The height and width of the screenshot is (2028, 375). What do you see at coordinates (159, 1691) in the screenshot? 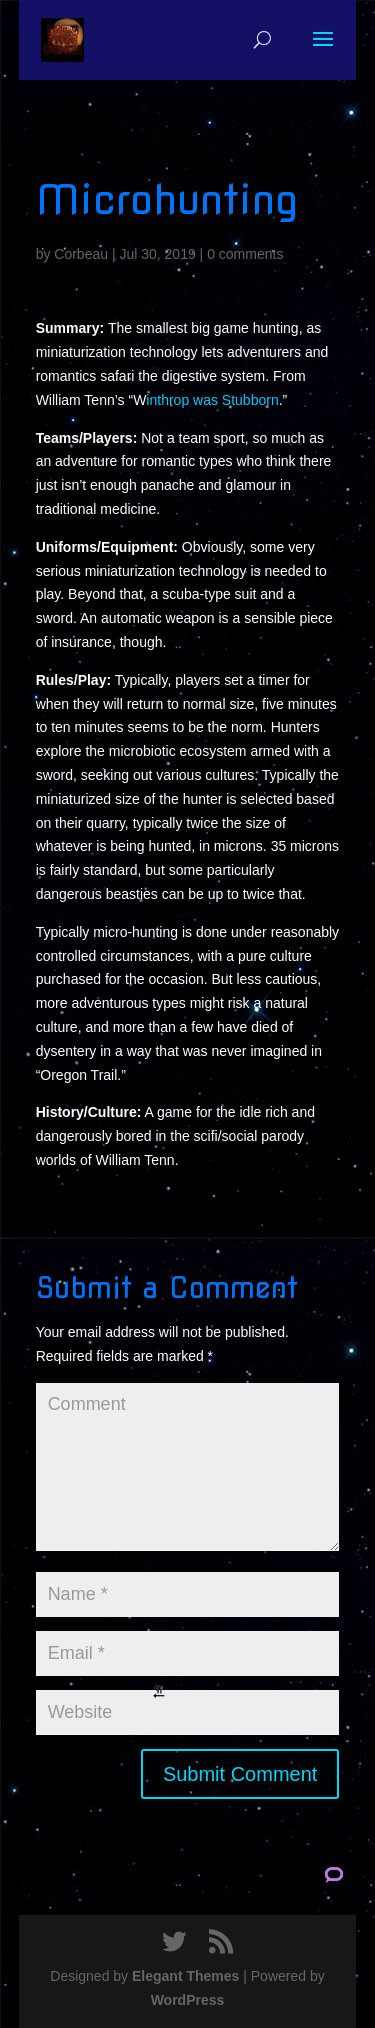
I see `switch text direction to right-to-left` at bounding box center [159, 1691].